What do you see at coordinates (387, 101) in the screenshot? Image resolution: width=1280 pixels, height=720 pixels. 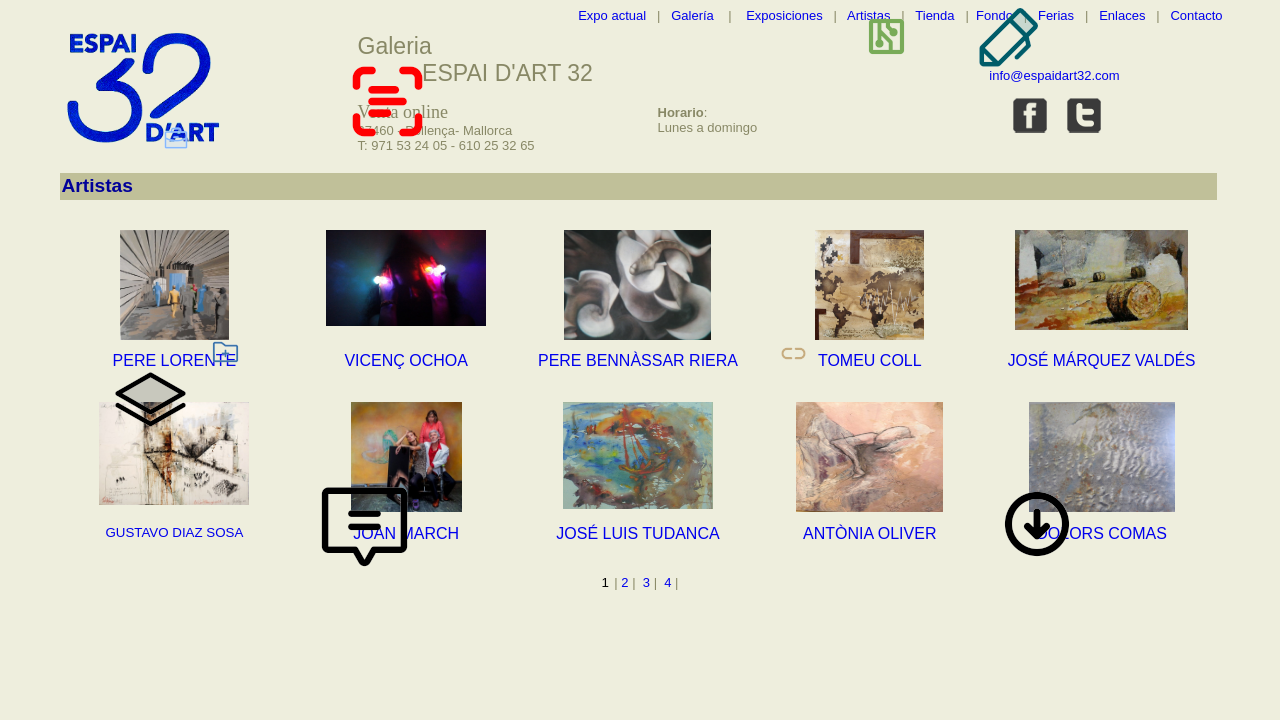 I see `scan document to extract text` at bounding box center [387, 101].